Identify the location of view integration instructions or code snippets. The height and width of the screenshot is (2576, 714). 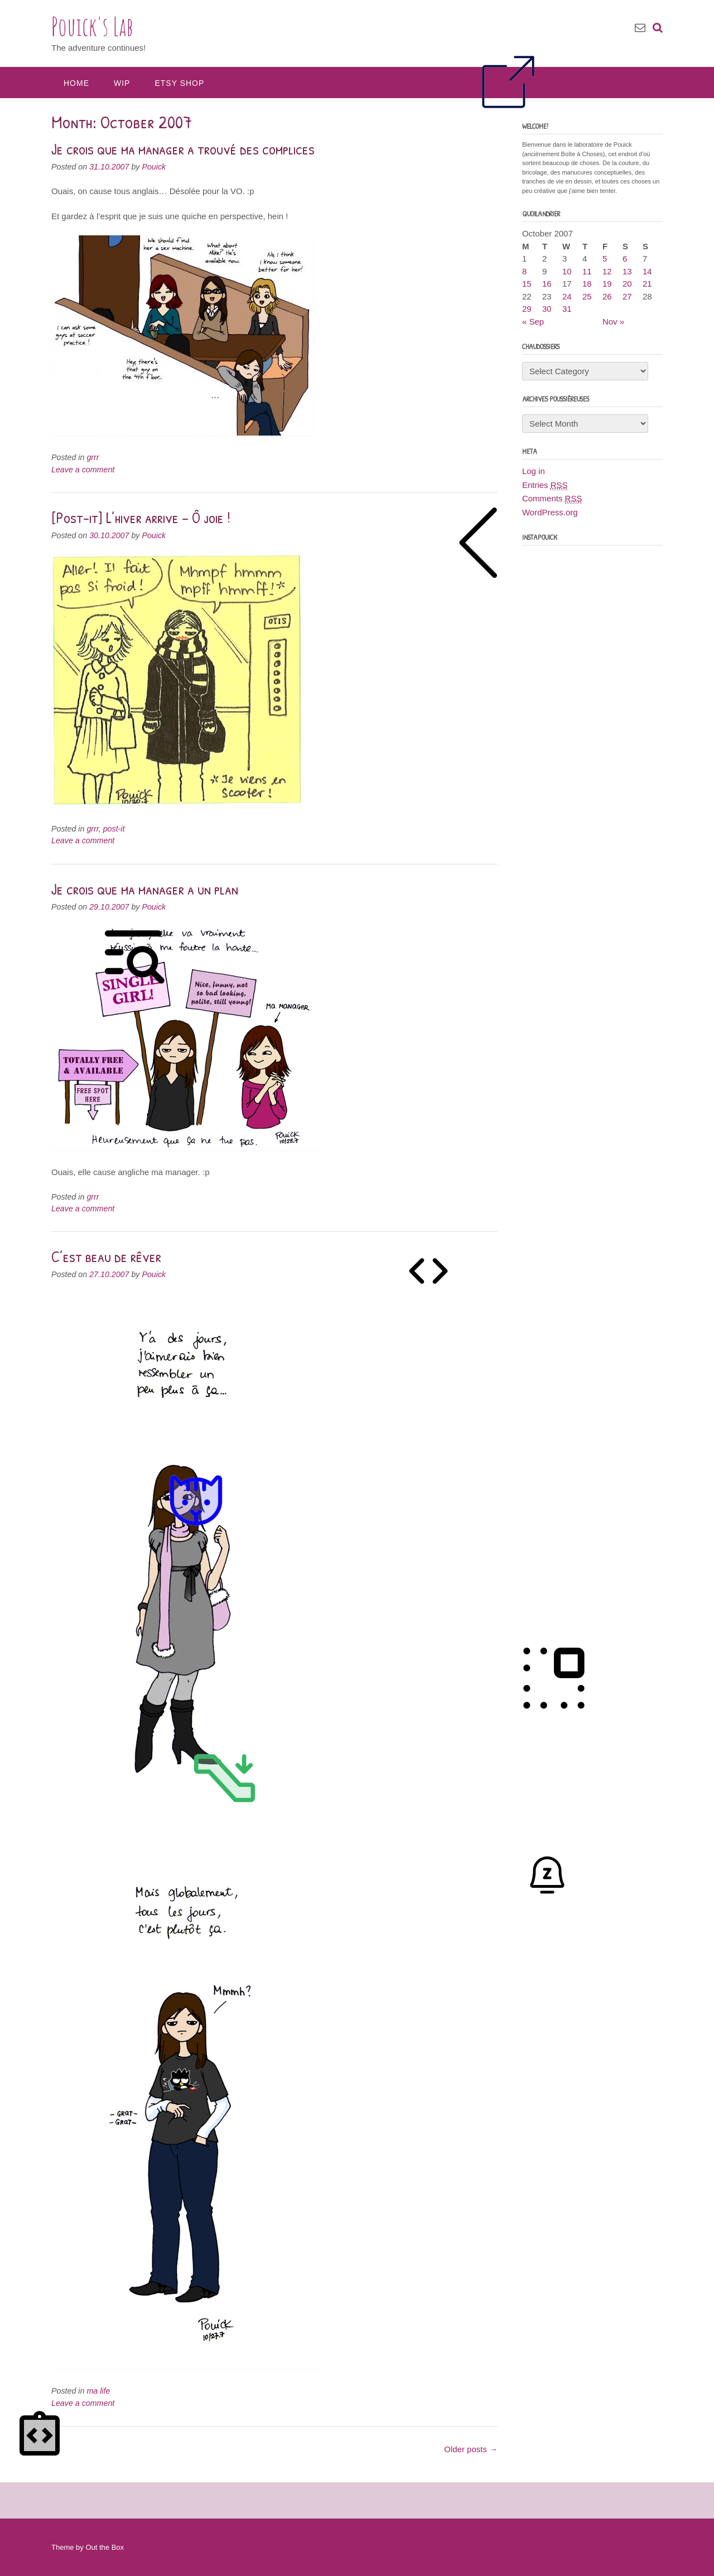
(40, 2435).